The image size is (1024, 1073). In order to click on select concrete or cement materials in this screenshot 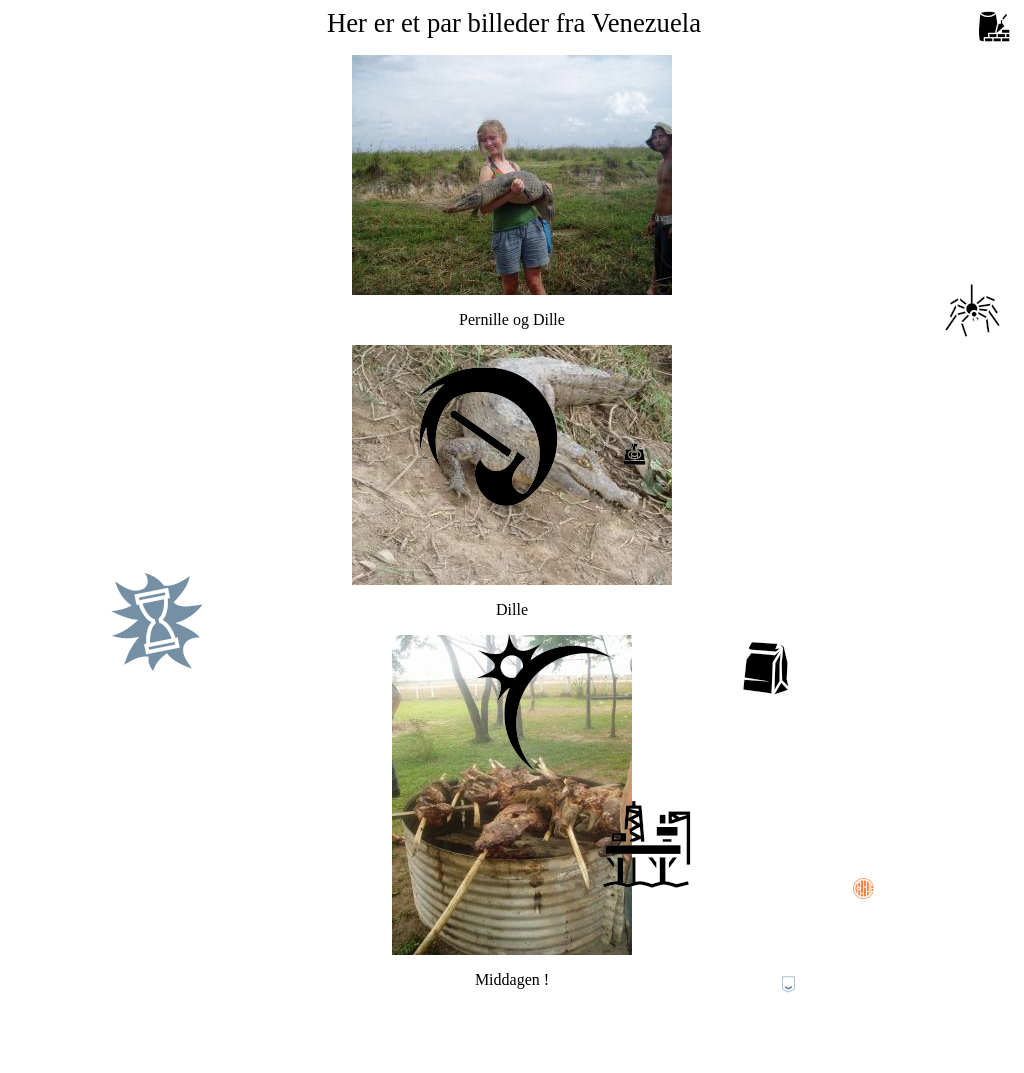, I will do `click(994, 26)`.